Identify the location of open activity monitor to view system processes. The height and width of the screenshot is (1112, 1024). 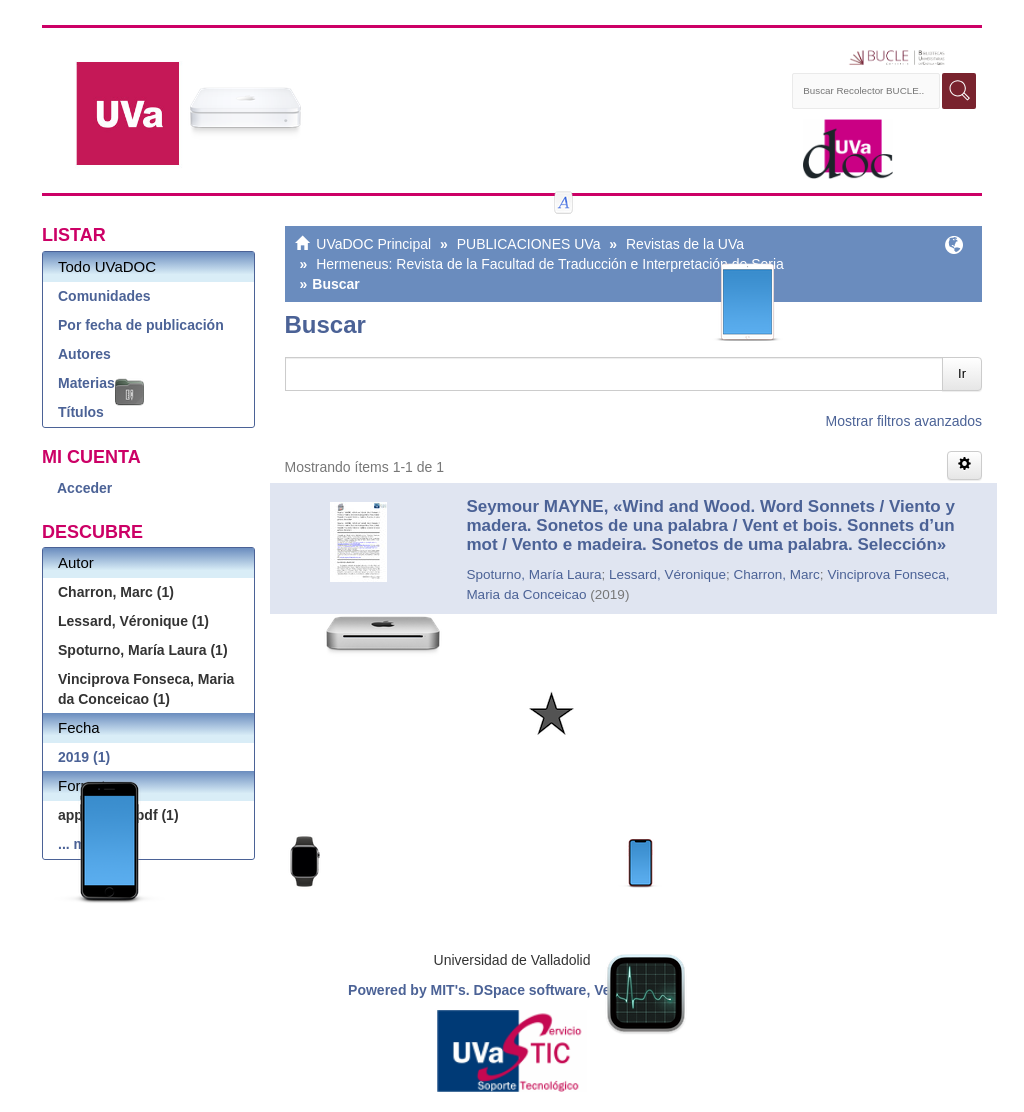
(646, 993).